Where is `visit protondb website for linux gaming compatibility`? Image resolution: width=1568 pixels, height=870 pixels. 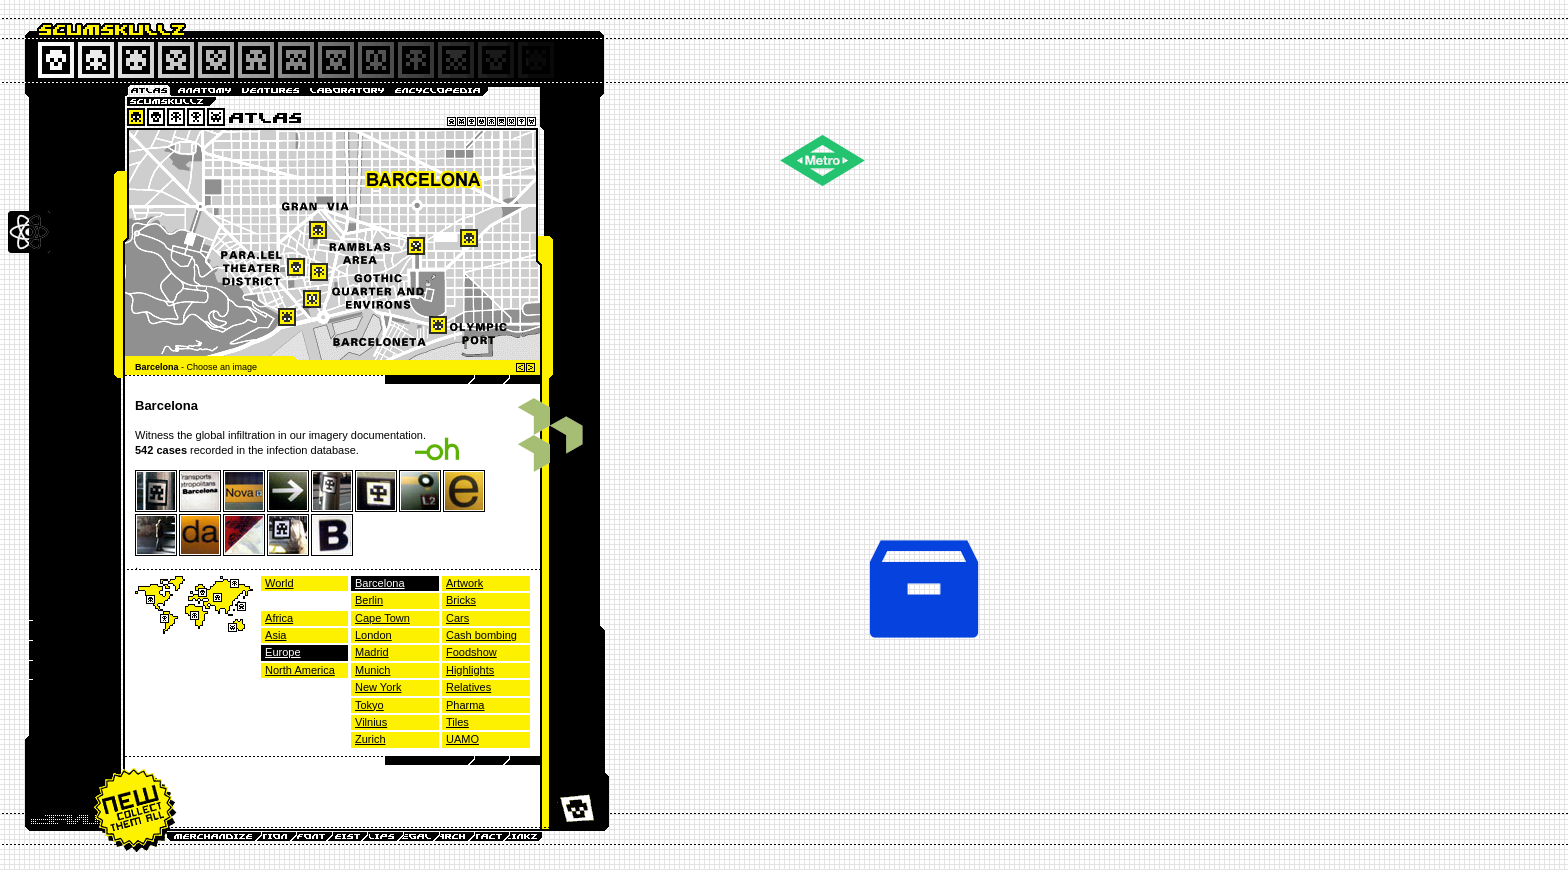 visit protondb website for linux gaming compatibility is located at coordinates (29, 232).